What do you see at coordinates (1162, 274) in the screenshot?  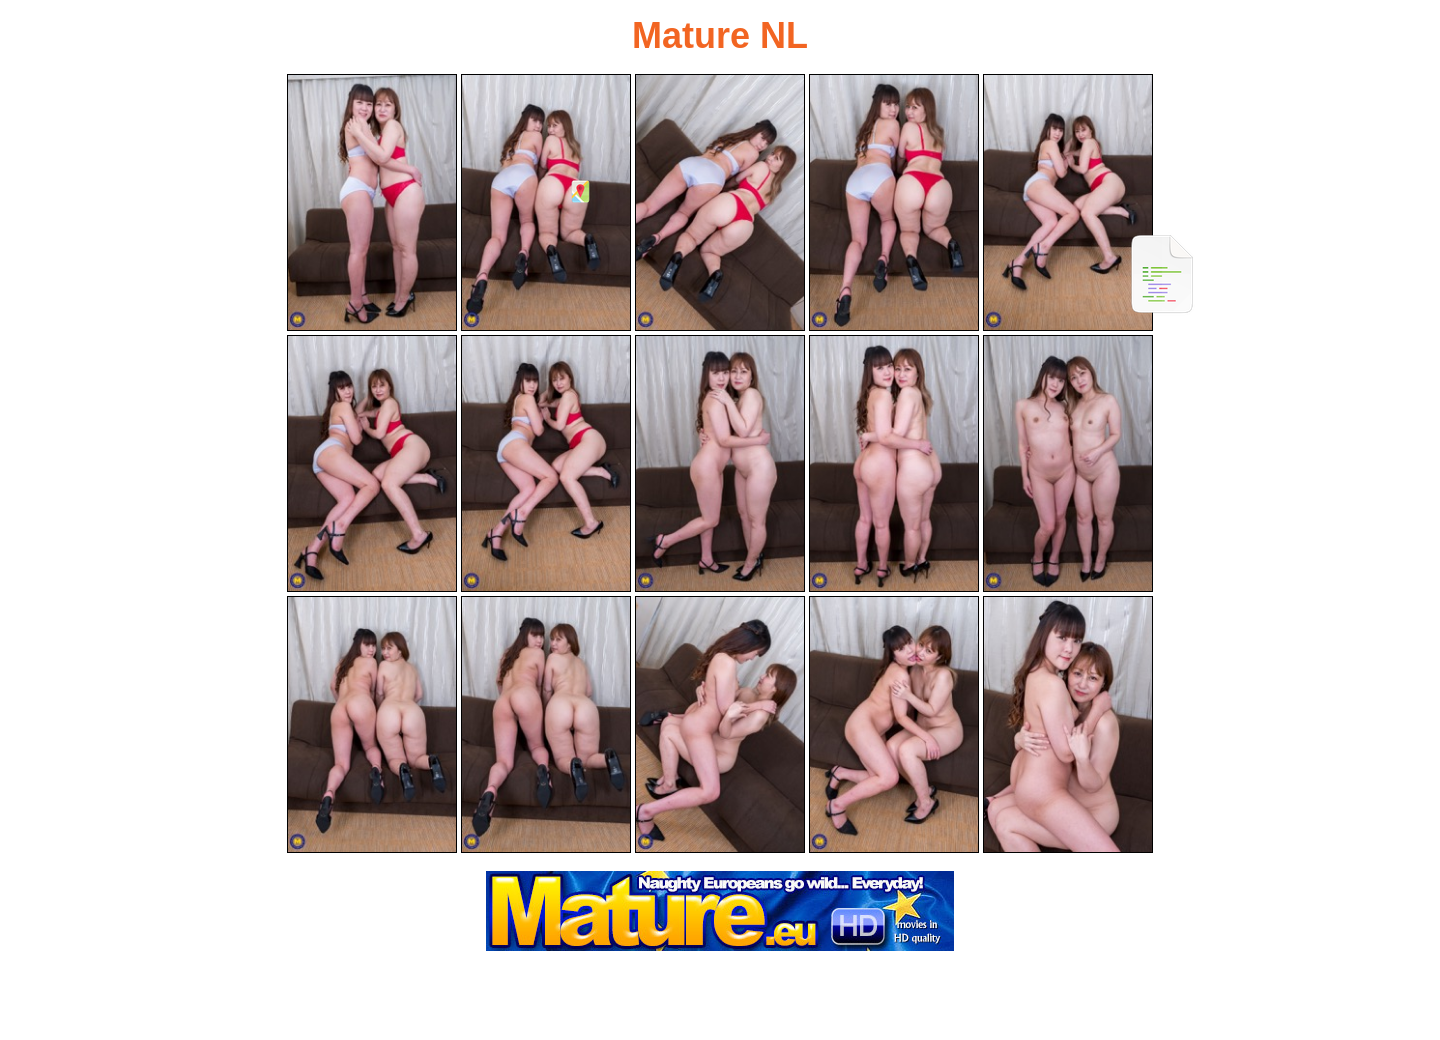 I see `a COBOL source code file` at bounding box center [1162, 274].